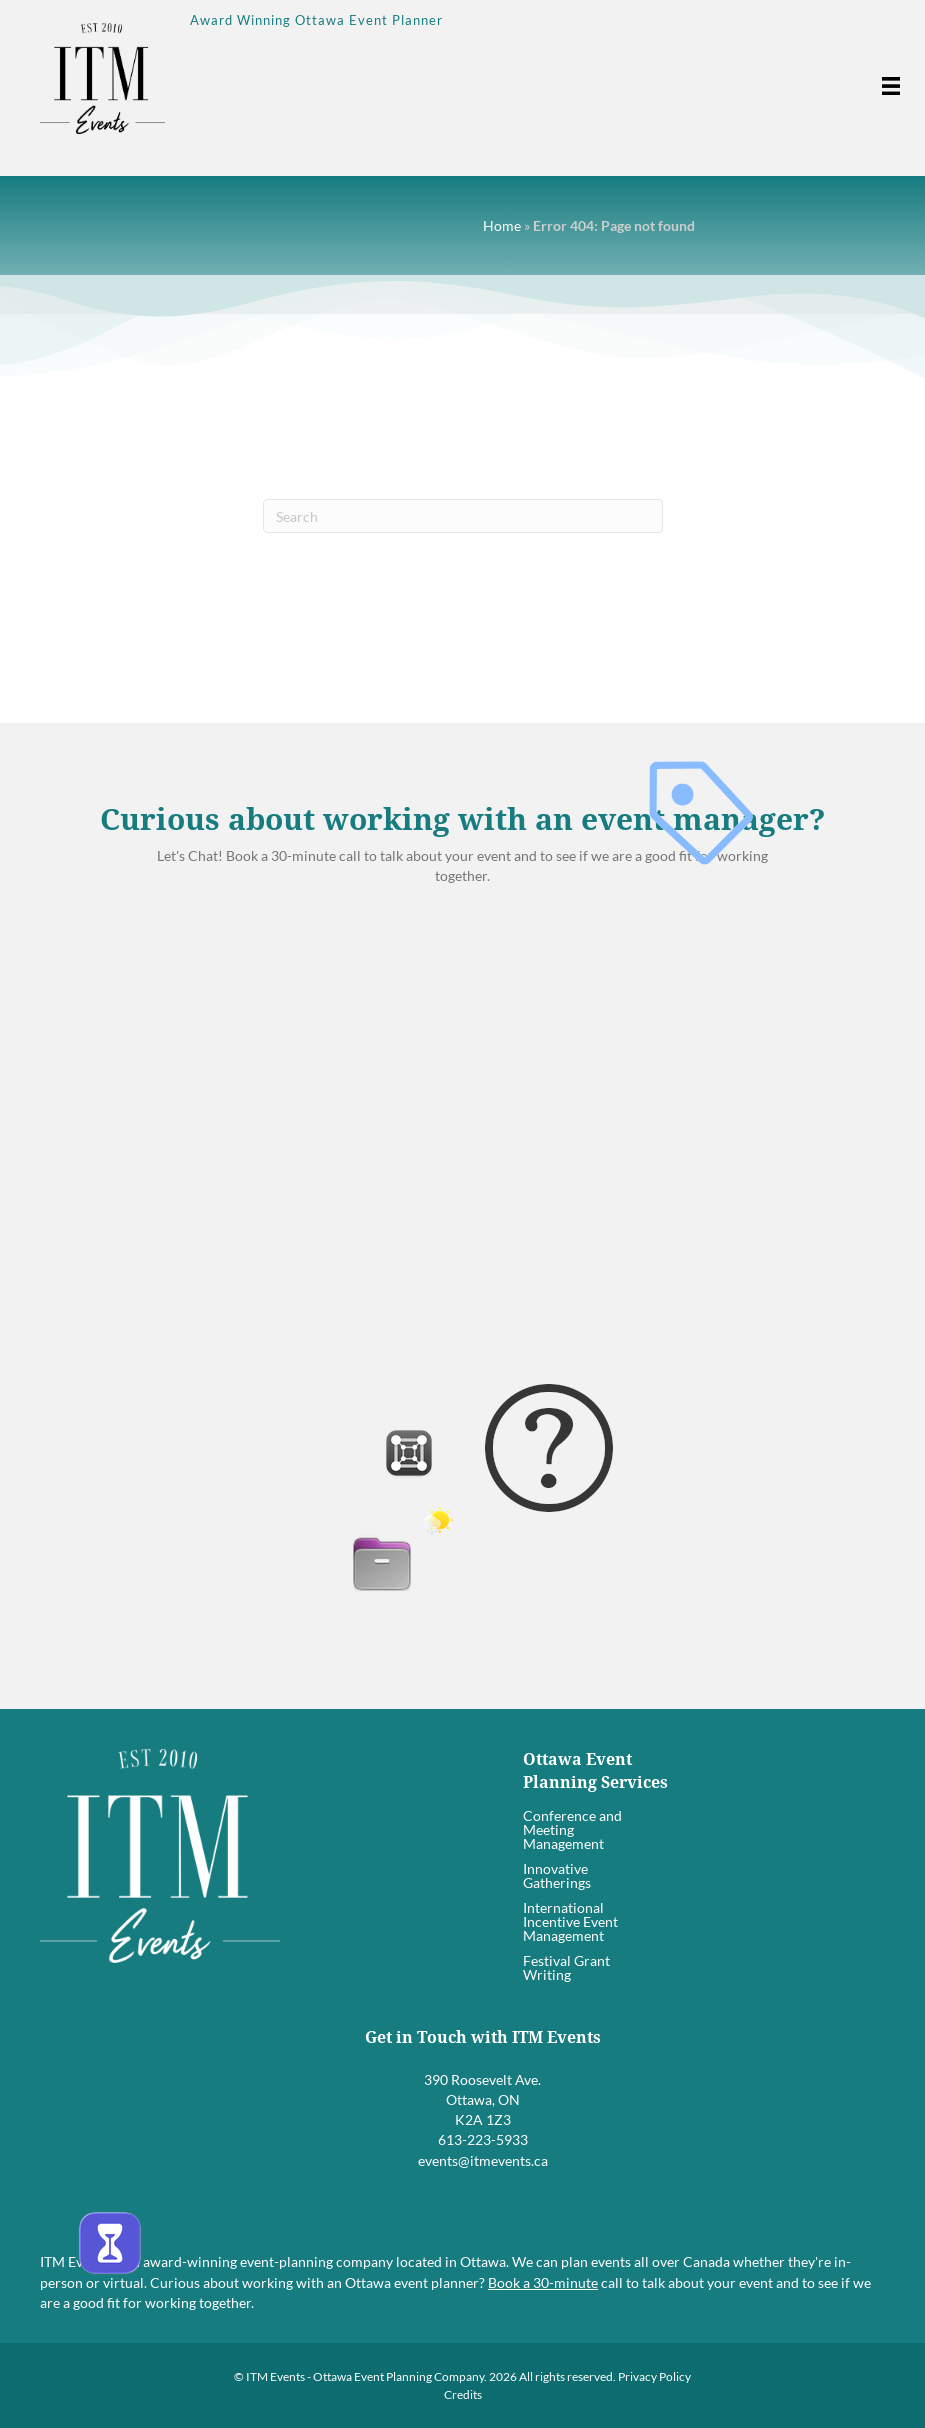 This screenshot has height=2428, width=925. I want to click on indicates scattered snow showers during daytime, so click(438, 1520).